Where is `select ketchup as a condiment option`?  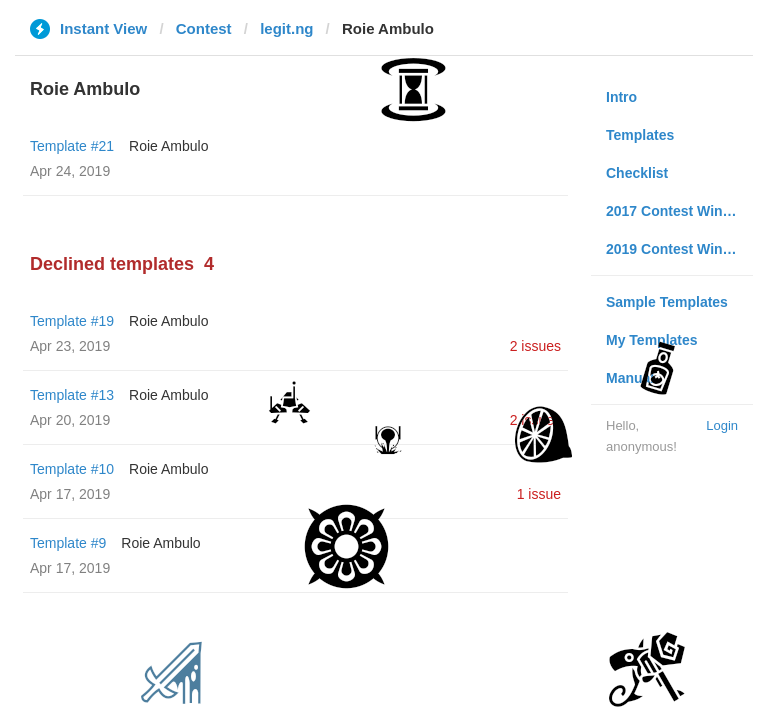 select ketchup as a condiment option is located at coordinates (658, 368).